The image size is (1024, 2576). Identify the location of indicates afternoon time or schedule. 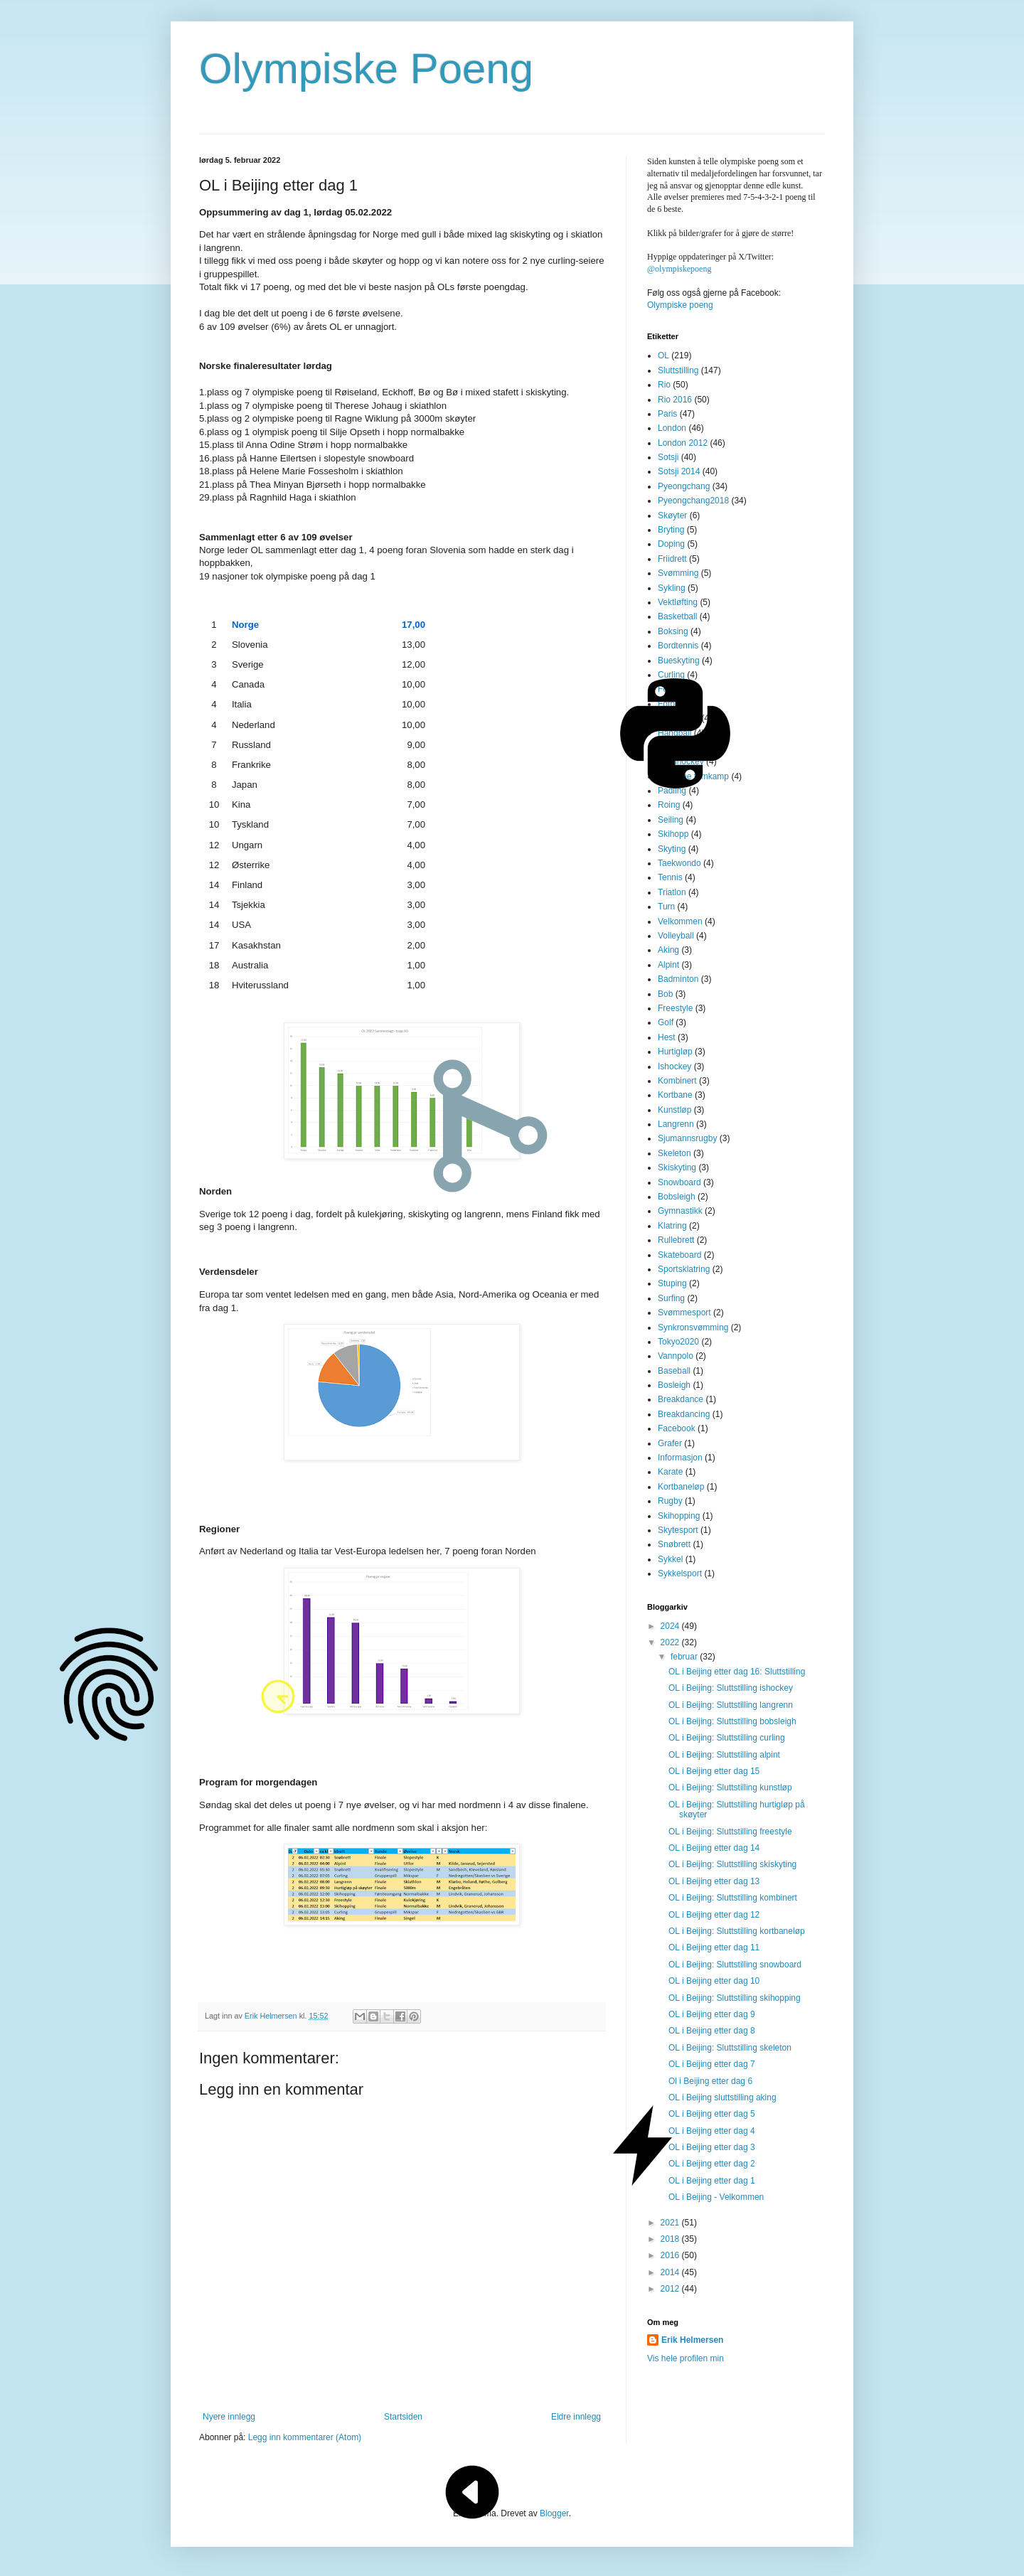
(278, 1696).